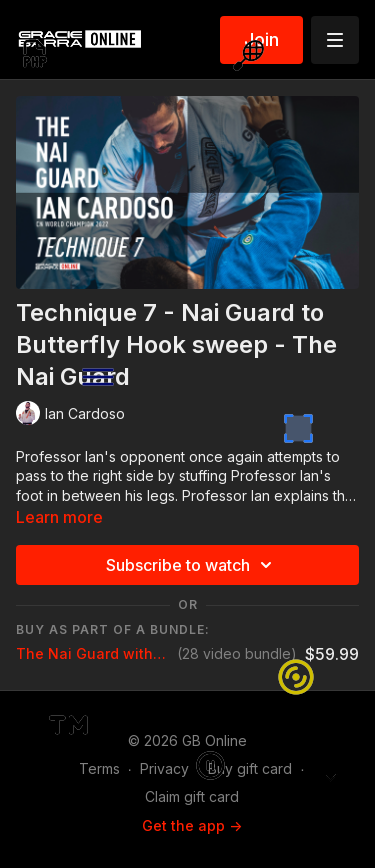 This screenshot has height=868, width=375. What do you see at coordinates (330, 777) in the screenshot?
I see `indicates a missed incoming call` at bounding box center [330, 777].